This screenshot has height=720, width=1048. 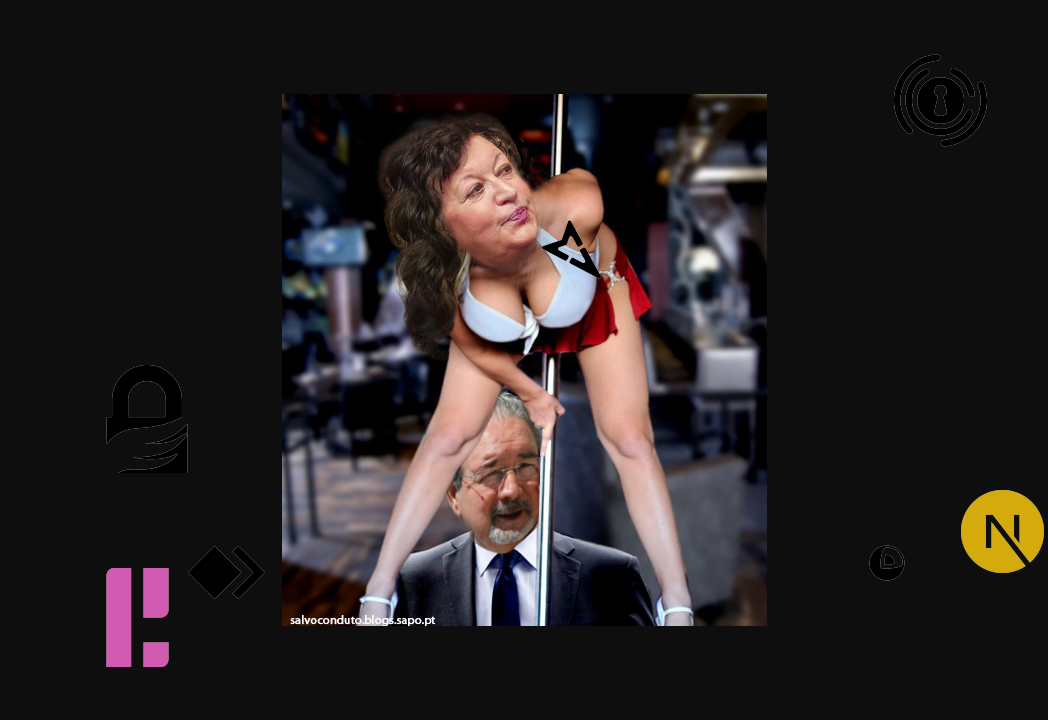 What do you see at coordinates (940, 100) in the screenshot?
I see `open authelia authentication settings` at bounding box center [940, 100].